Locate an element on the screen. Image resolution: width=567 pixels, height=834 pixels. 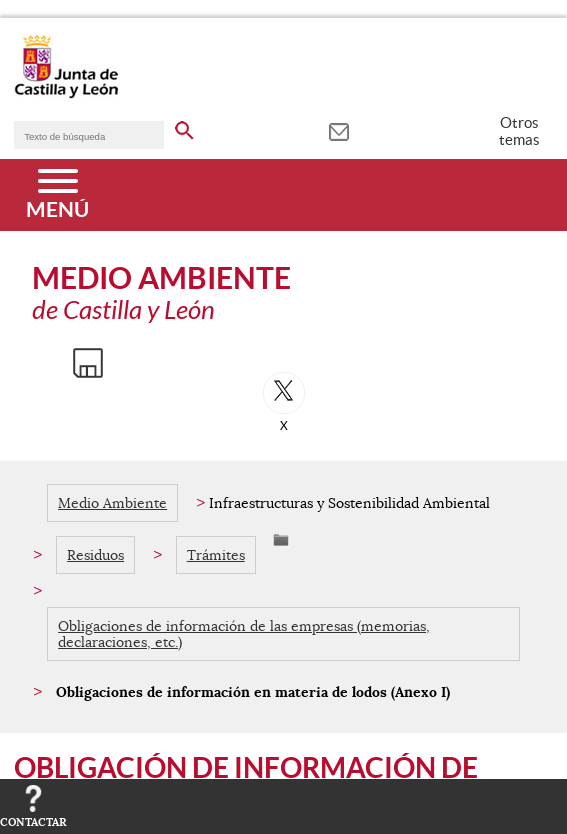
open your games folder is located at coordinates (281, 540).